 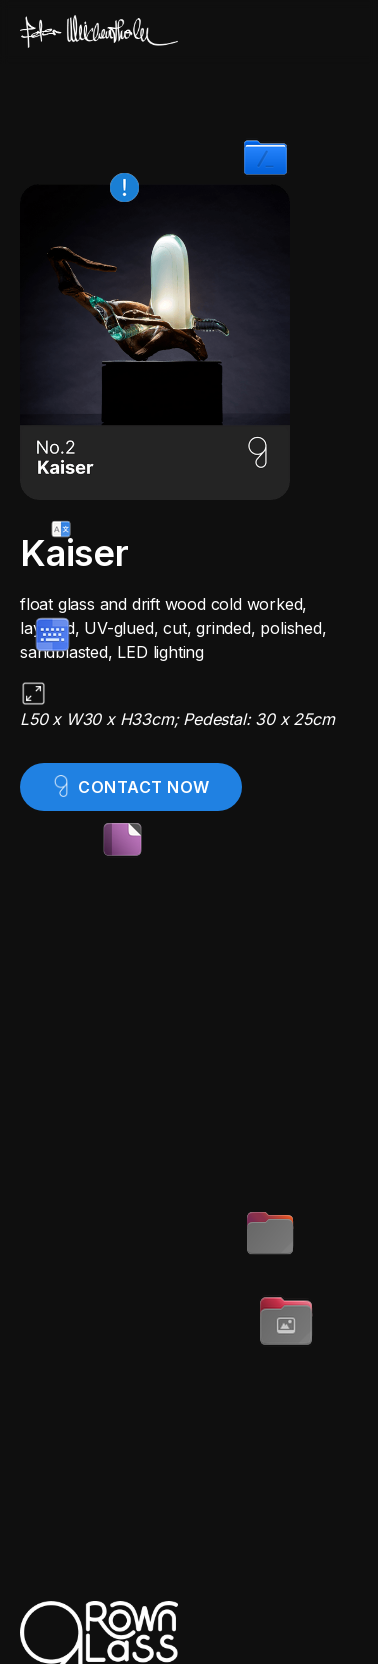 I want to click on access language and region settings, so click(x=61, y=529).